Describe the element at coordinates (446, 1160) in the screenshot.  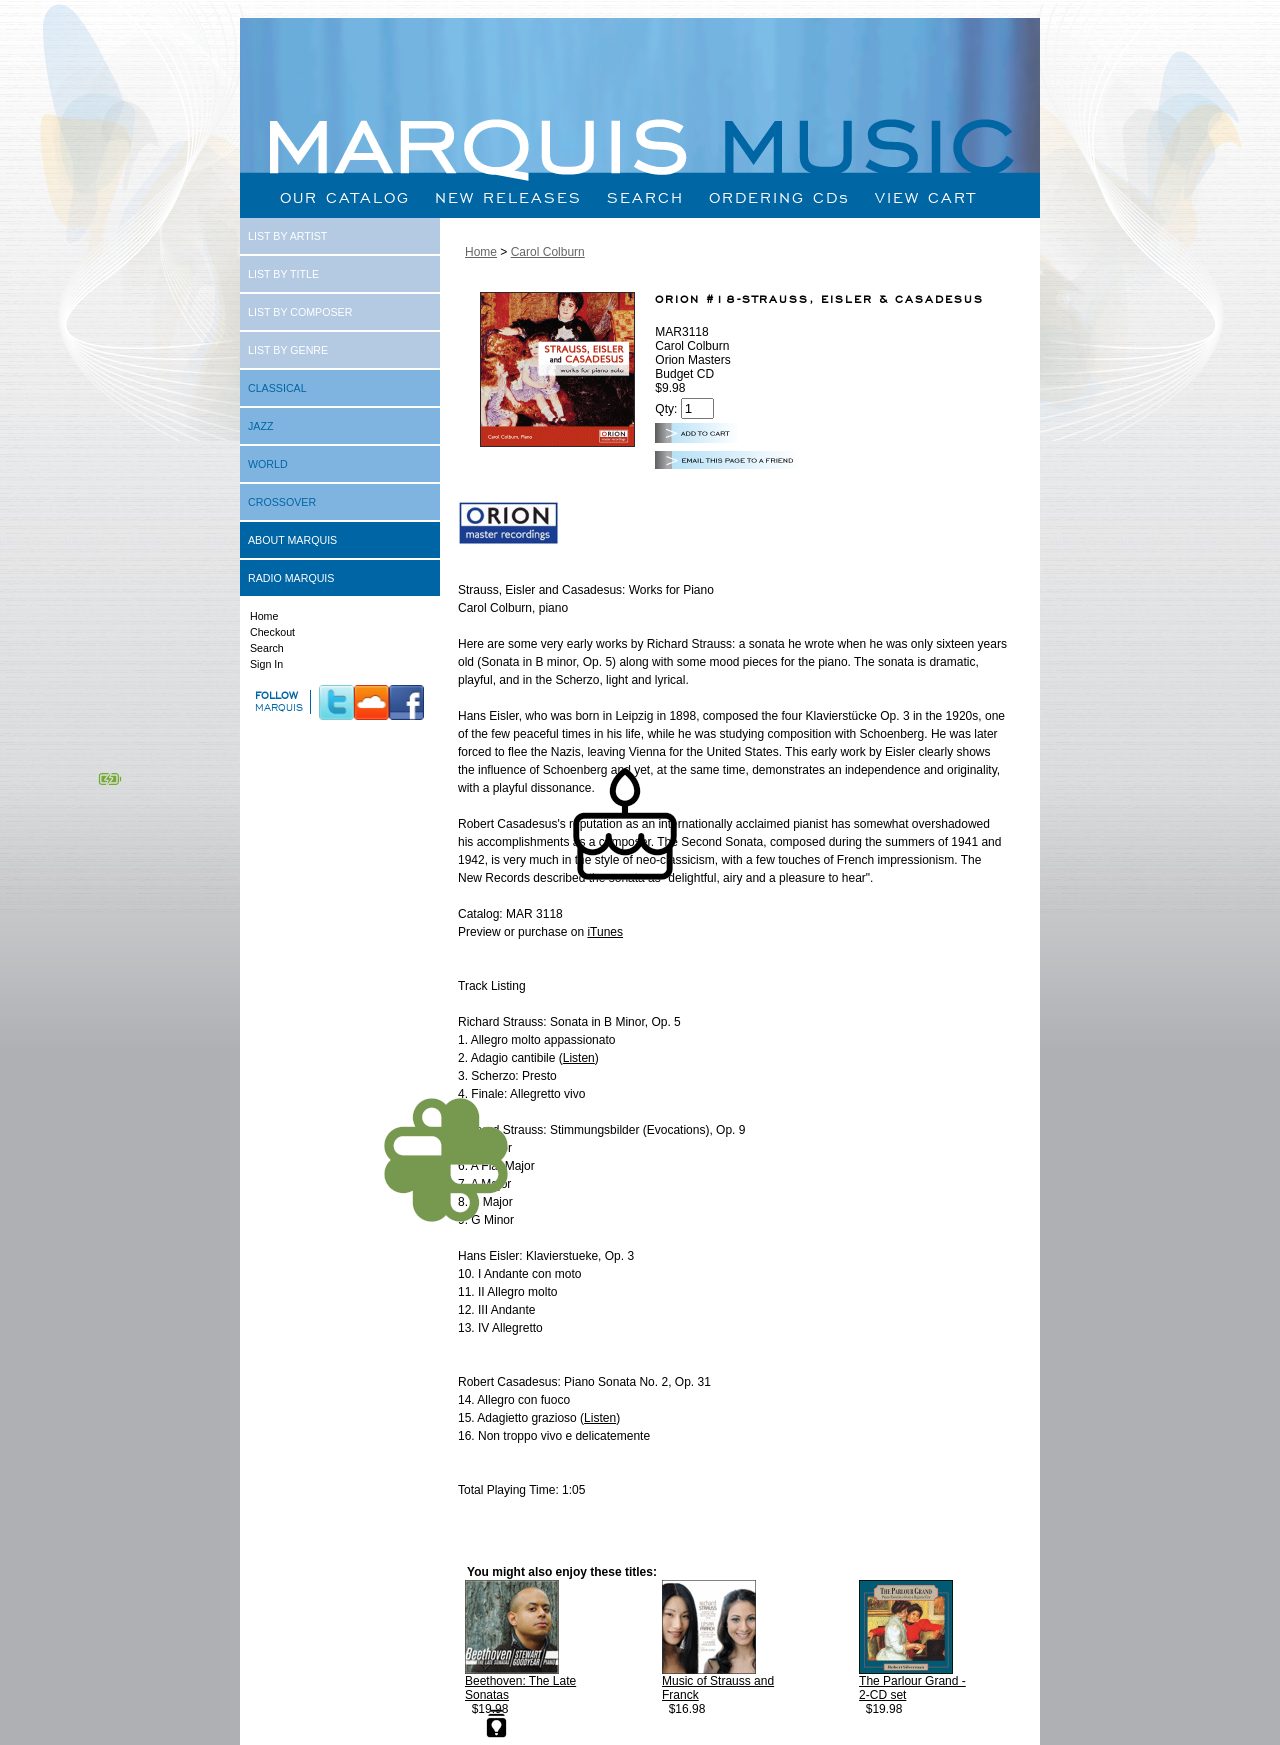
I see `open Slack messaging app` at that location.